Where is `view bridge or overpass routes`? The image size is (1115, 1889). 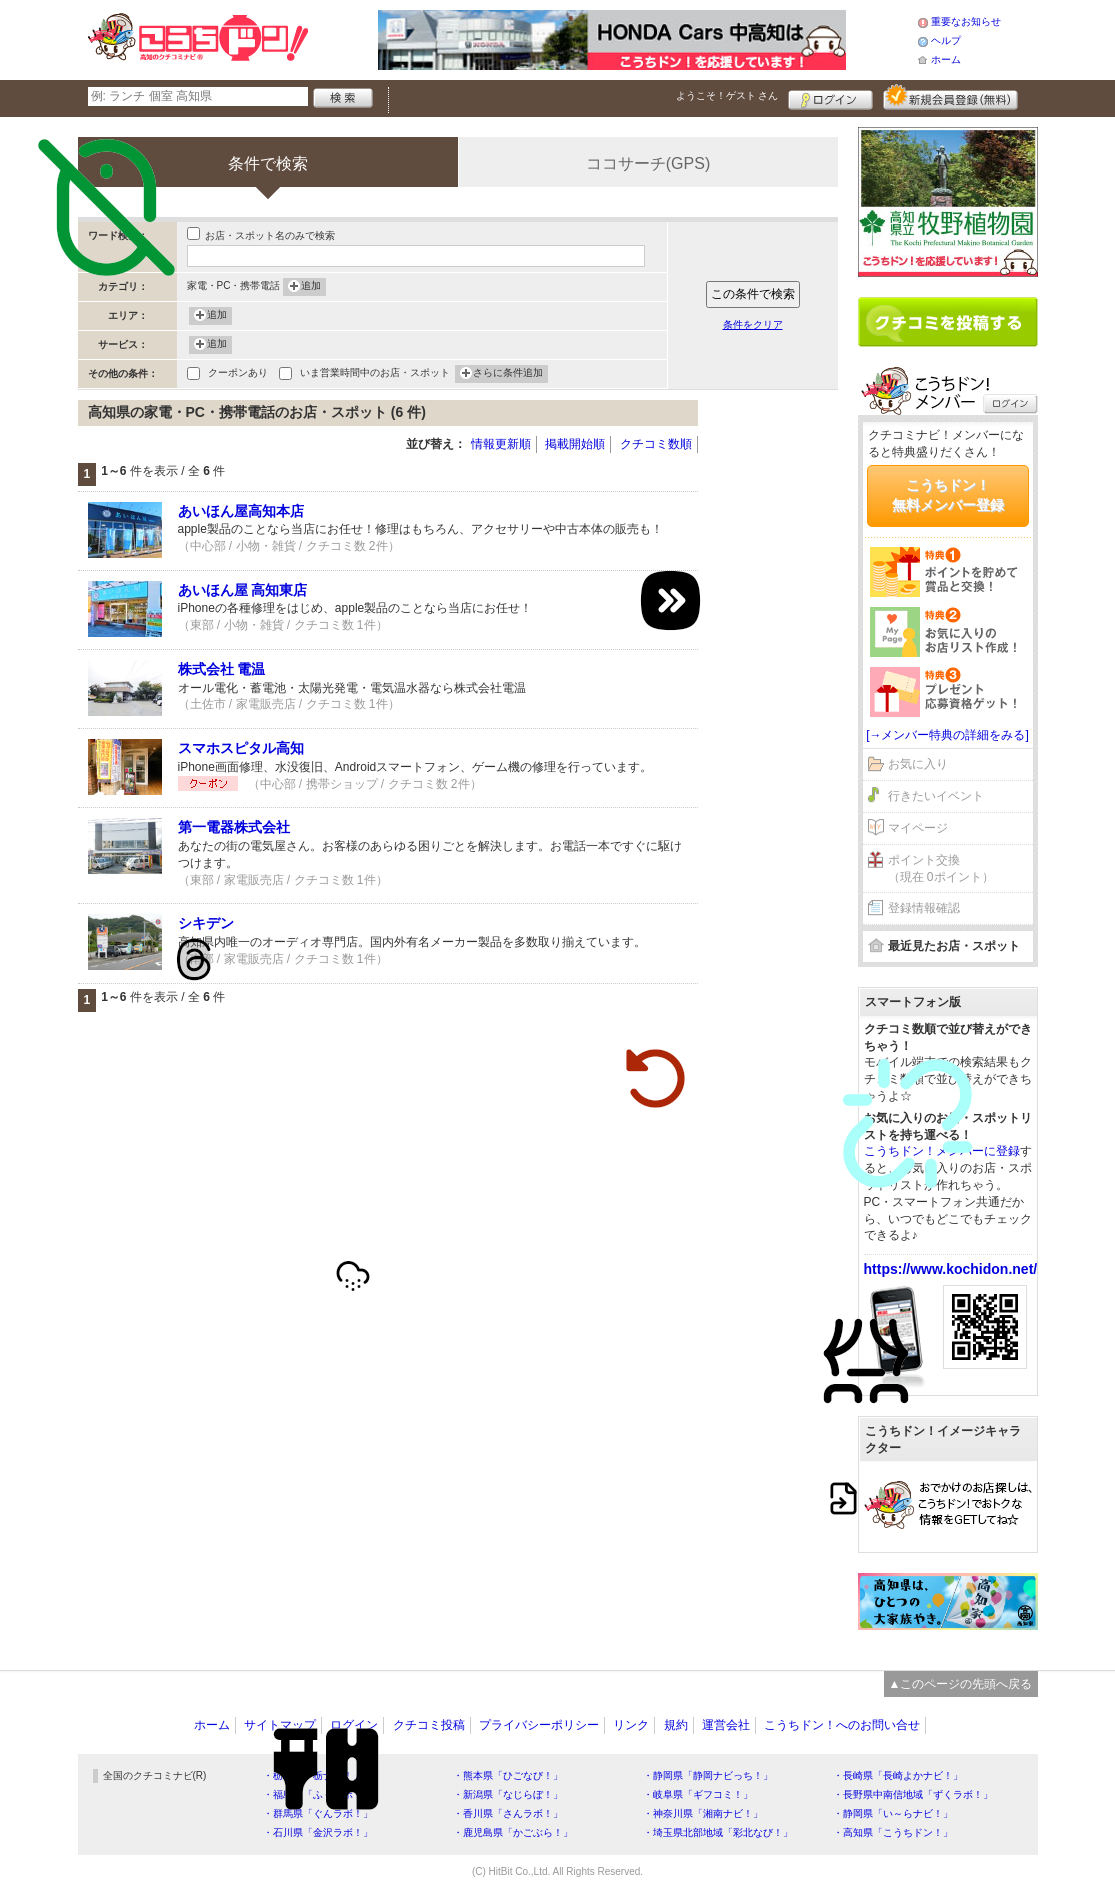 view bridge or overpass routes is located at coordinates (326, 1769).